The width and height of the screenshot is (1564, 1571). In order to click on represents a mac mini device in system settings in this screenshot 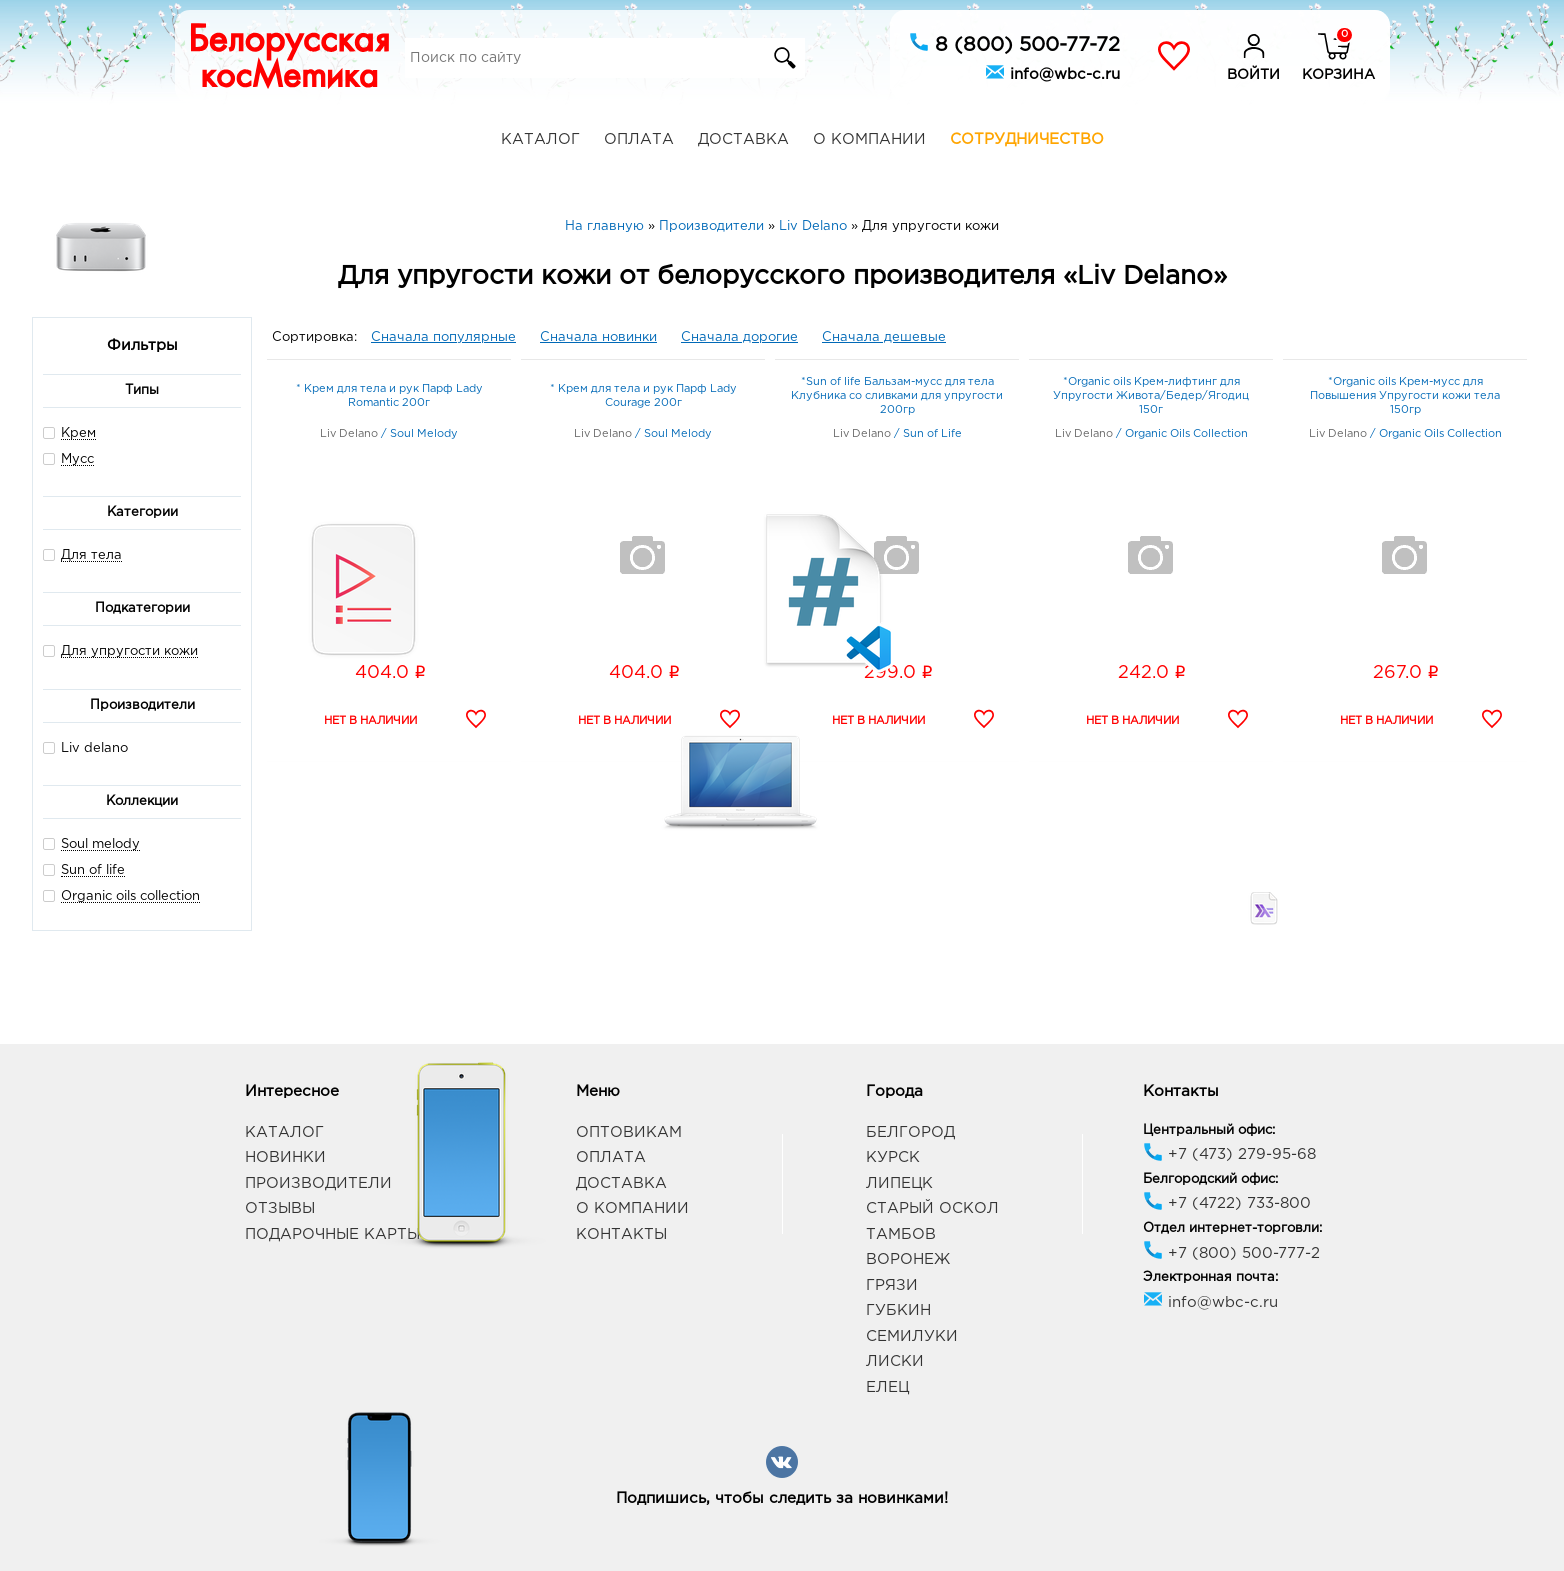, I will do `click(101, 246)`.